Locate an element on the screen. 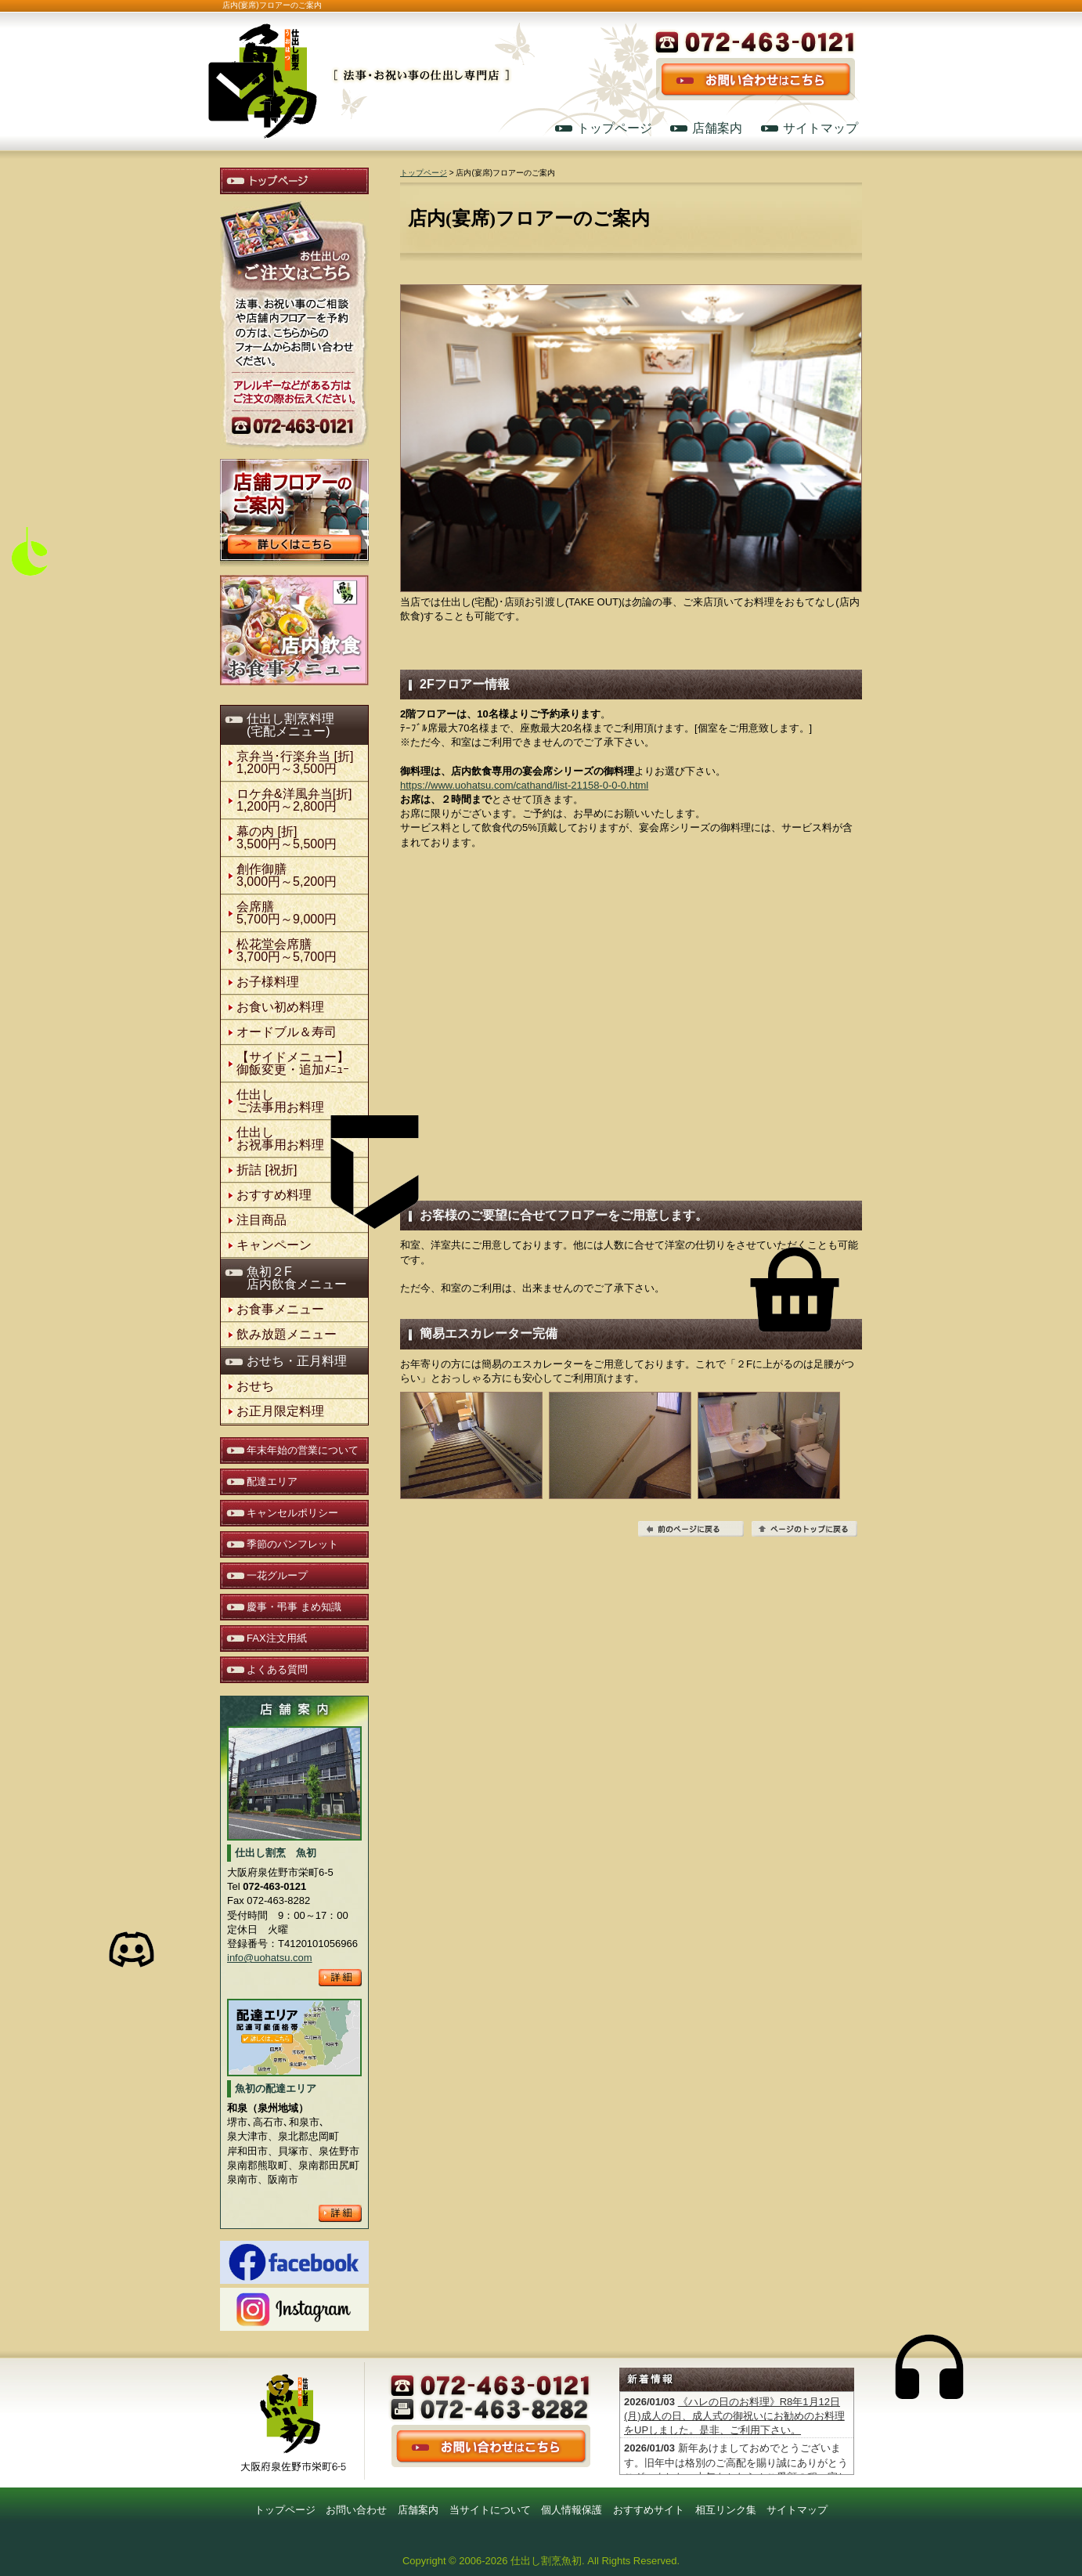 This screenshot has height=2576, width=1082. compose a new email is located at coordinates (241, 92).